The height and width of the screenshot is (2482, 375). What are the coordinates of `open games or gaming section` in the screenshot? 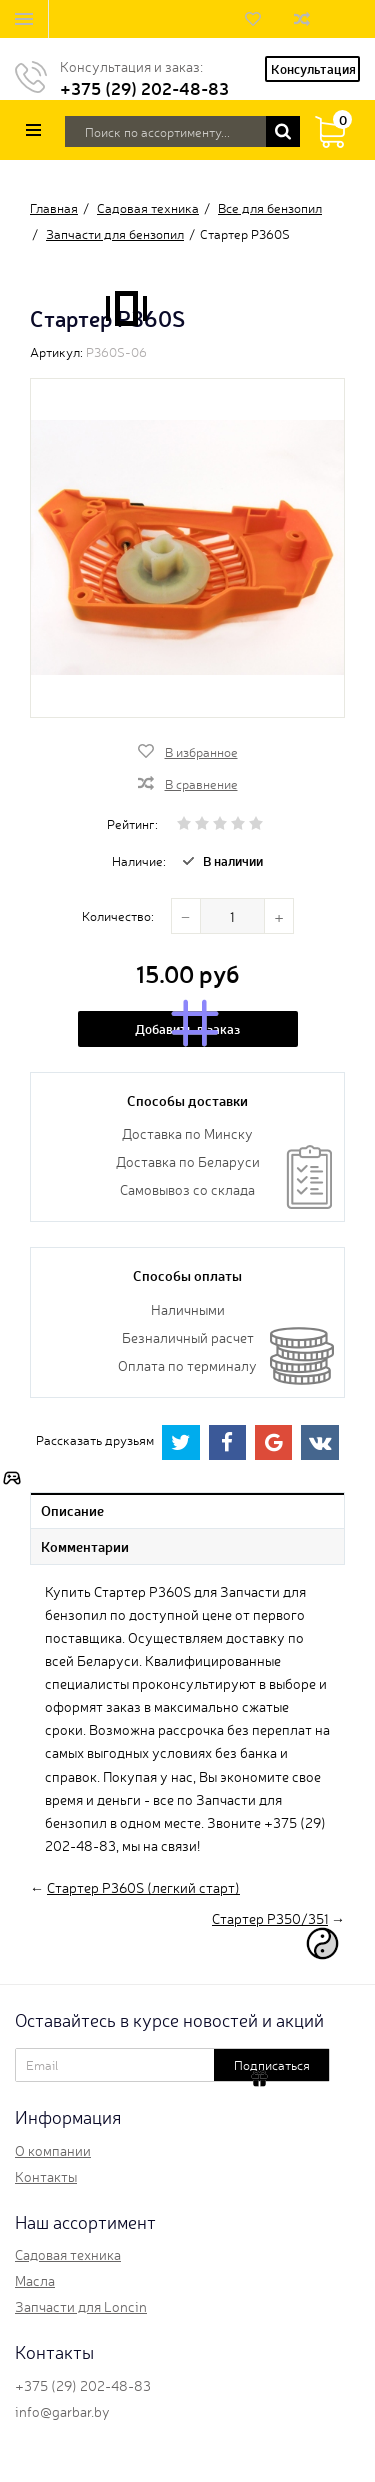 It's located at (12, 1478).